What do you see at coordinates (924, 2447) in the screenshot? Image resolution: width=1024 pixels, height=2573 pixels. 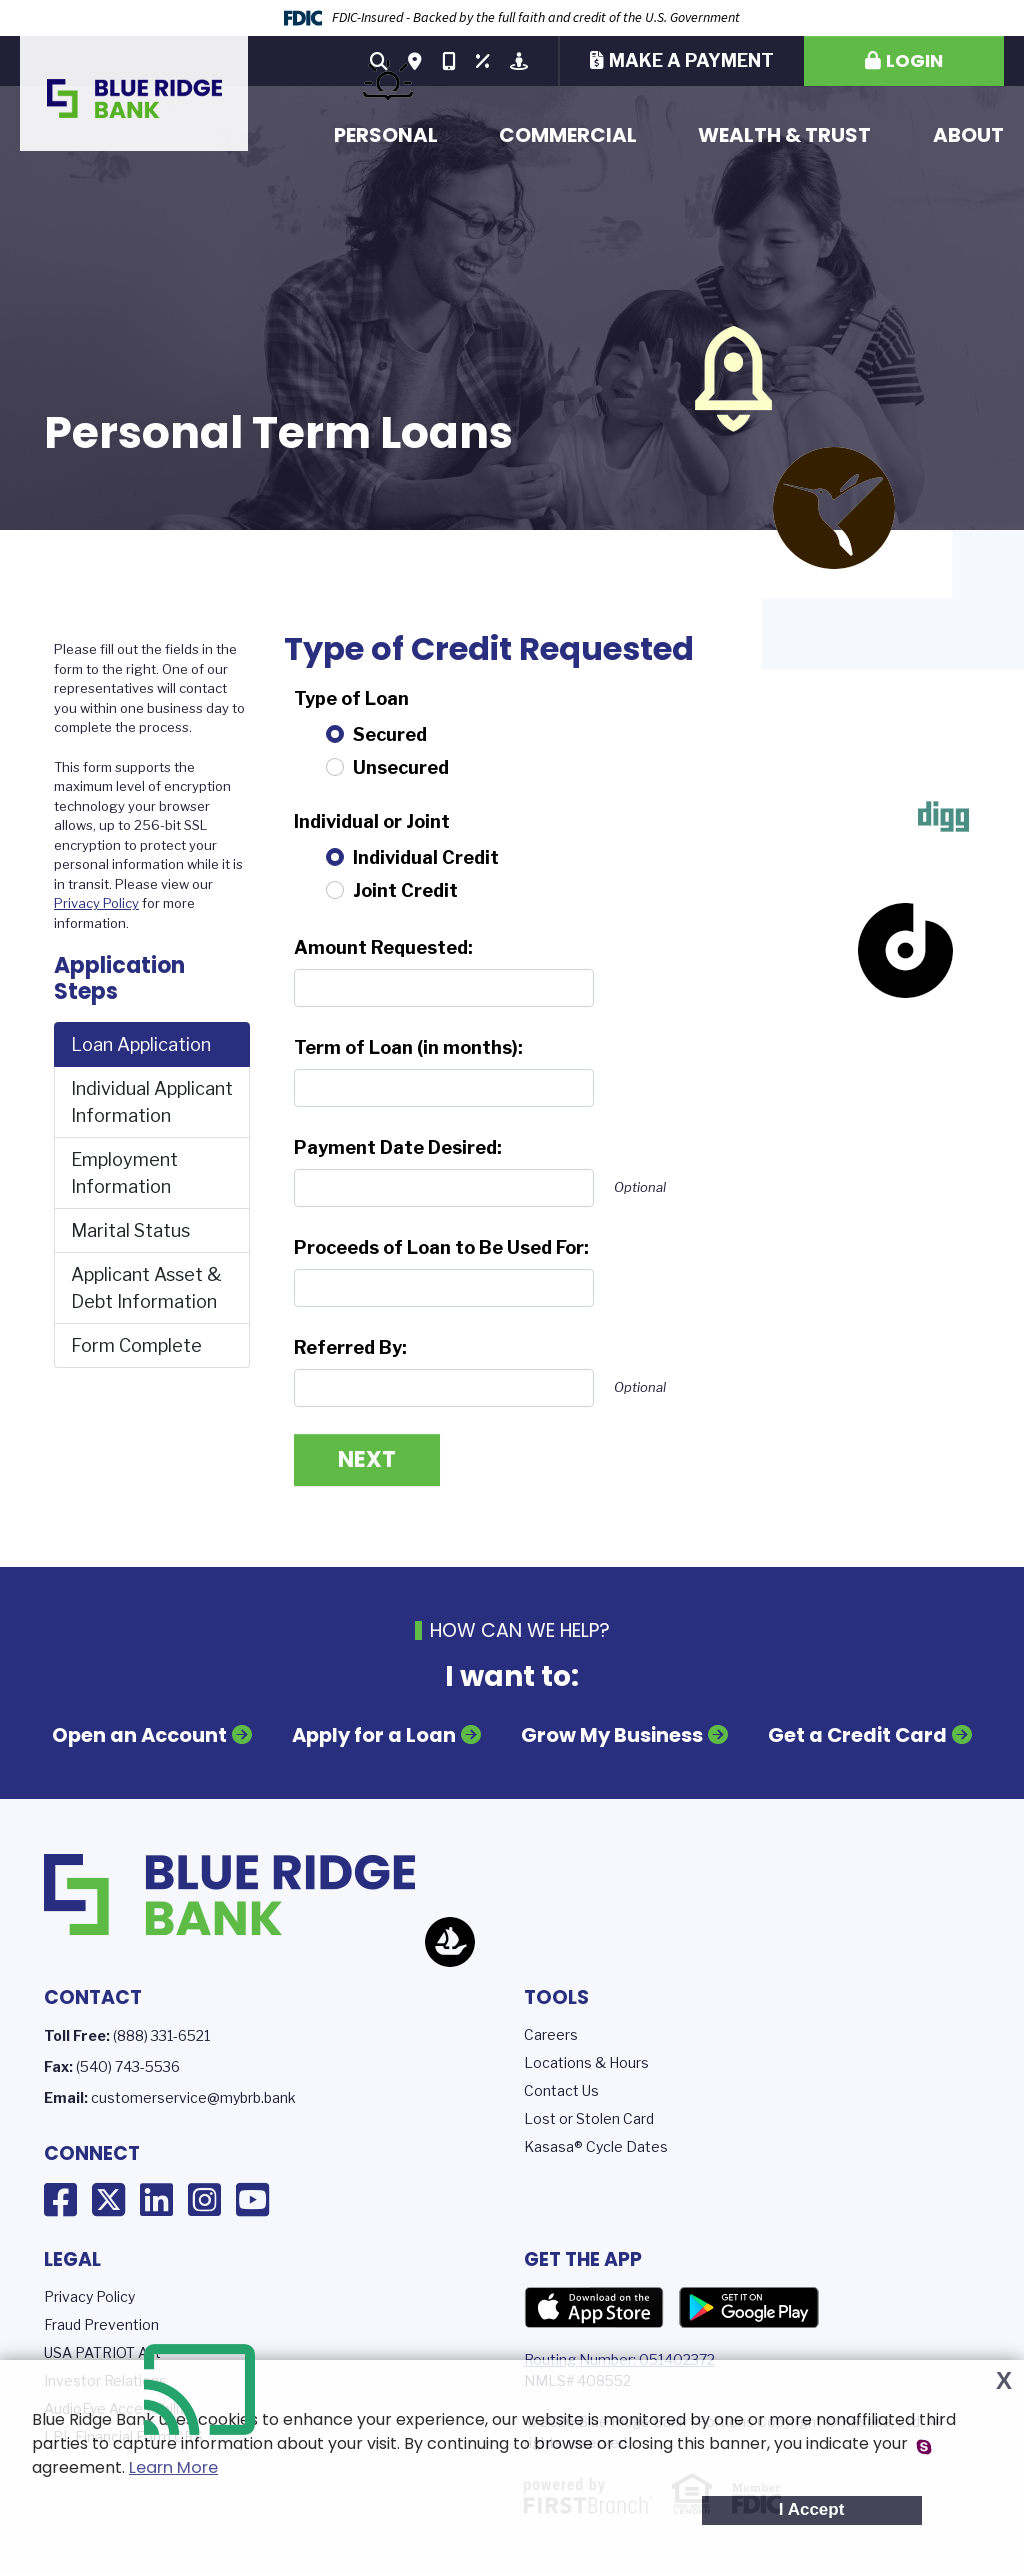 I see `open skype app` at bounding box center [924, 2447].